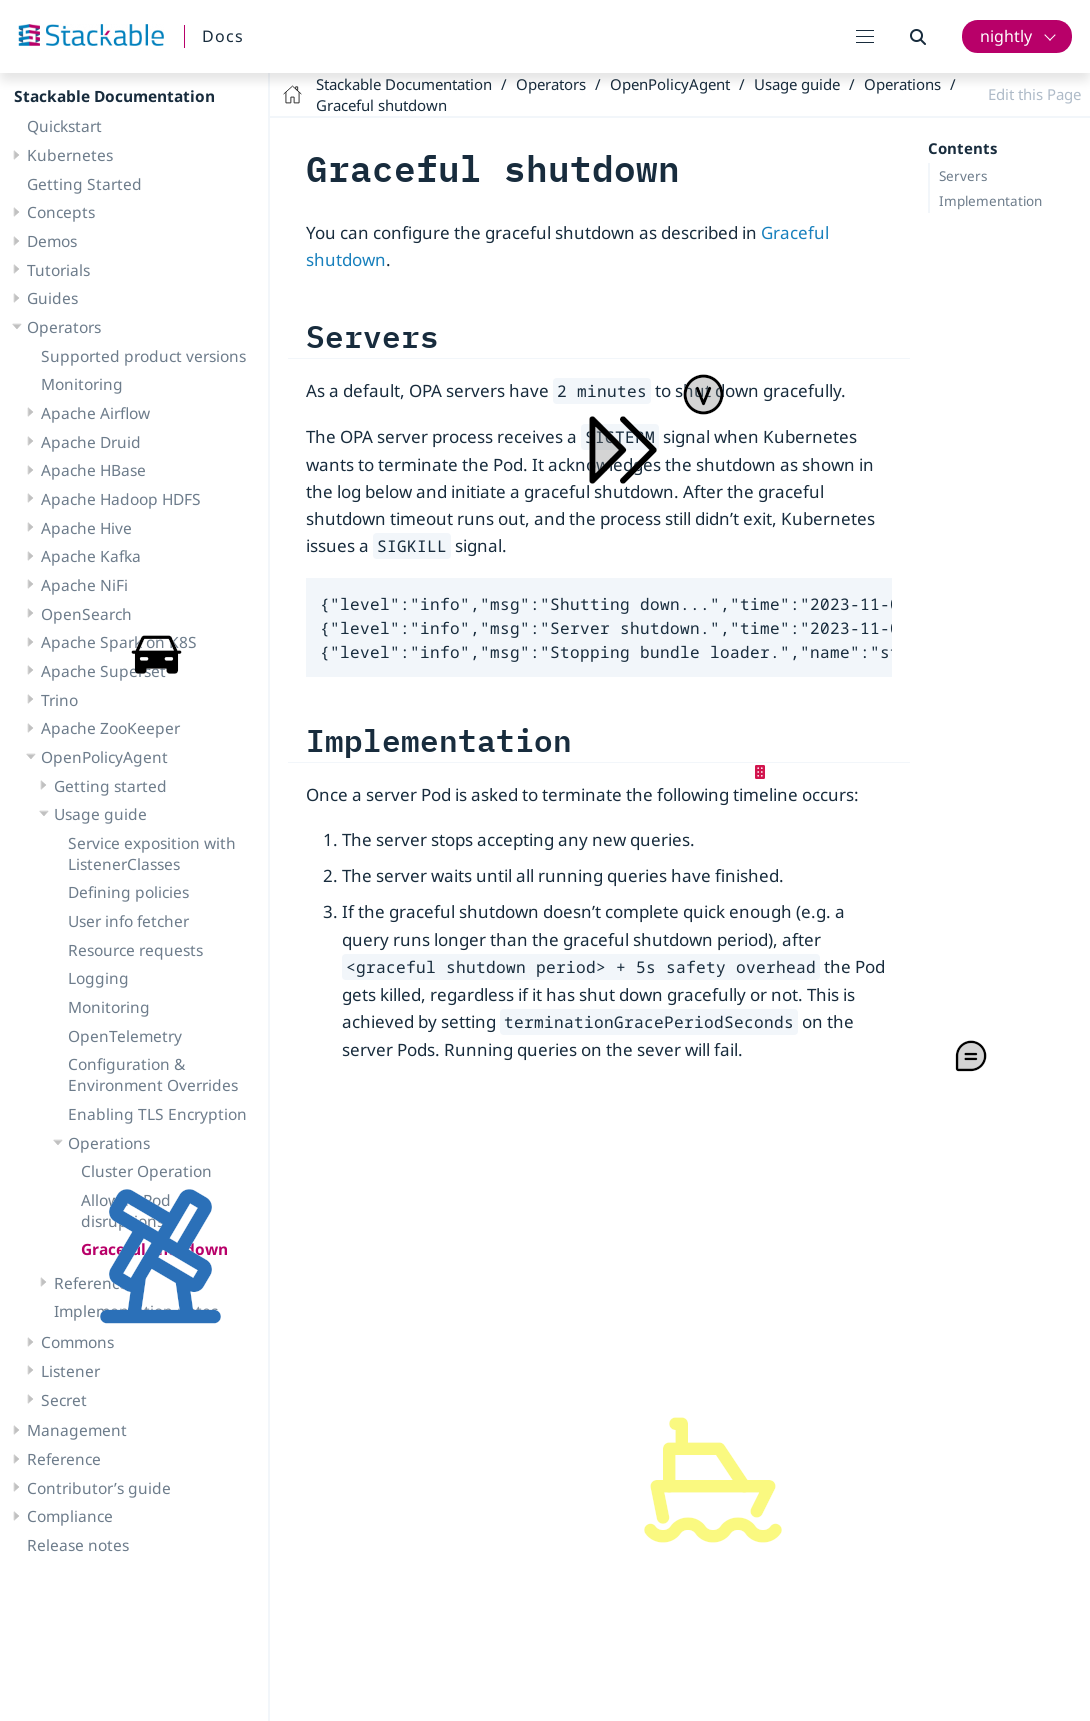 Image resolution: width=1090 pixels, height=1721 pixels. I want to click on access vehicle or car-related settings, so click(156, 655).